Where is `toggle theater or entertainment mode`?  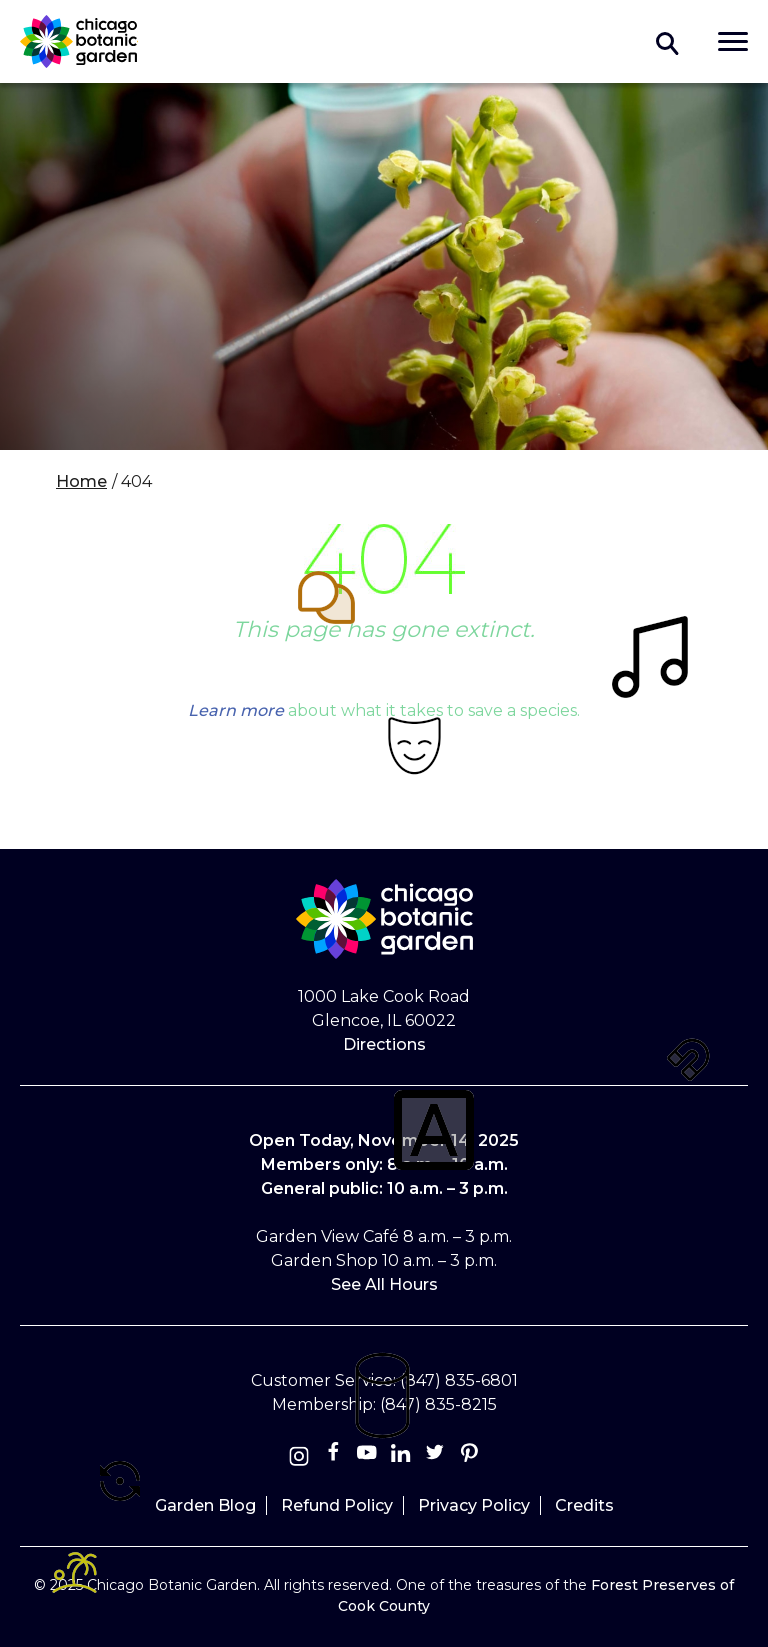 toggle theater or entertainment mode is located at coordinates (414, 743).